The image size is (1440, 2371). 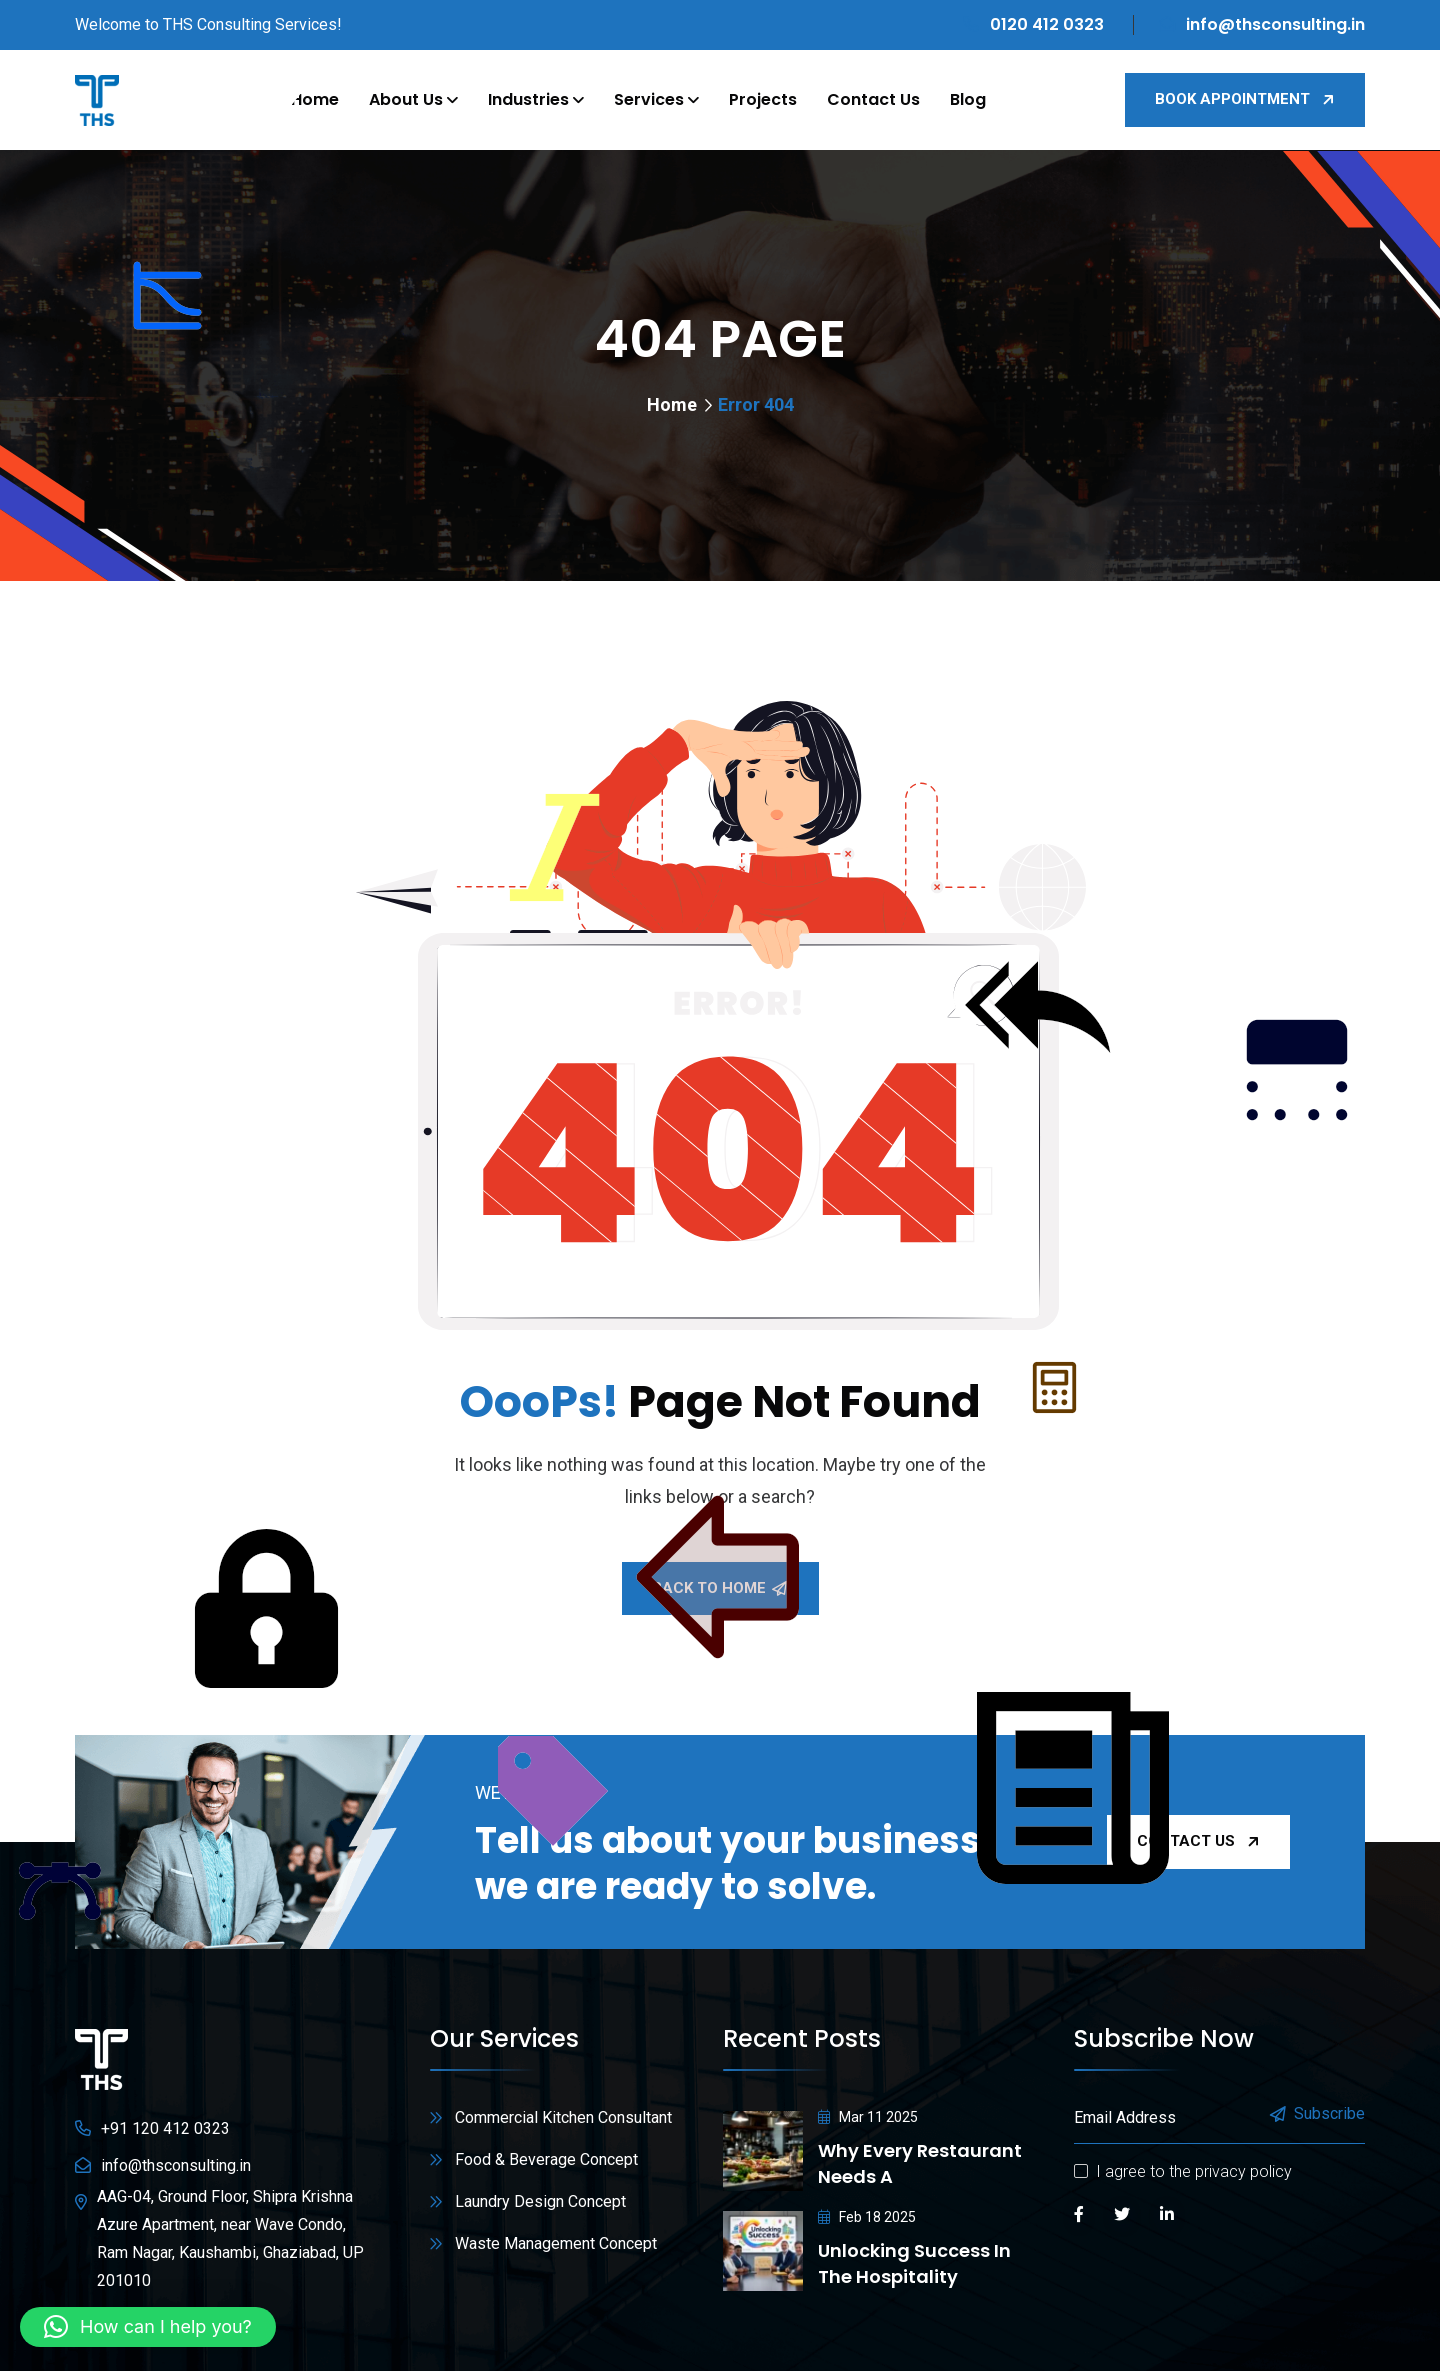 I want to click on view news articles, so click(x=1073, y=1788).